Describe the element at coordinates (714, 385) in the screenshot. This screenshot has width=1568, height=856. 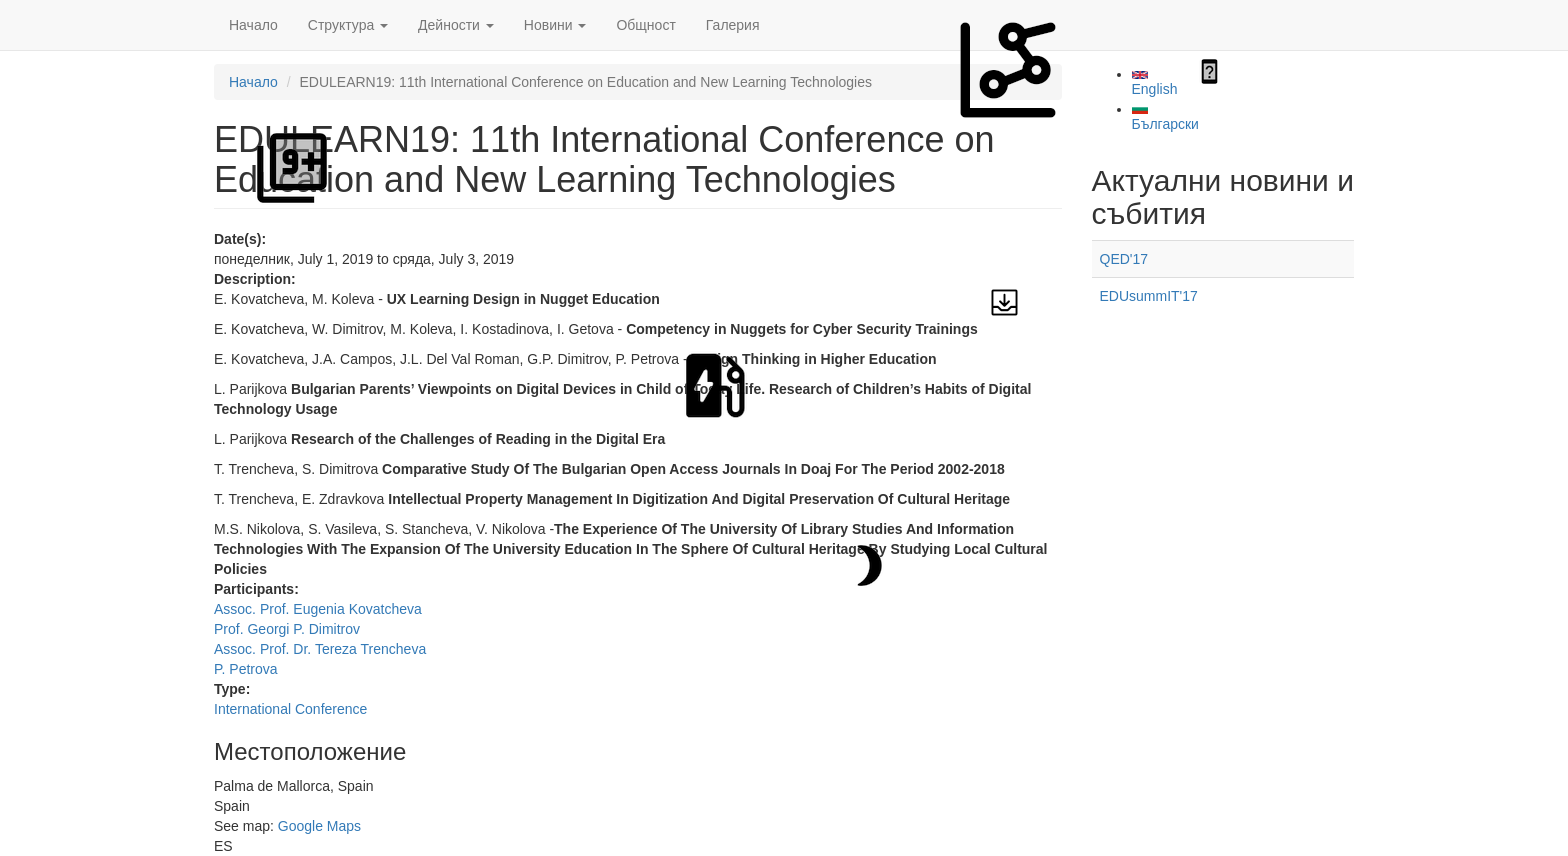
I see `find nearby electric vehicle charging stations` at that location.